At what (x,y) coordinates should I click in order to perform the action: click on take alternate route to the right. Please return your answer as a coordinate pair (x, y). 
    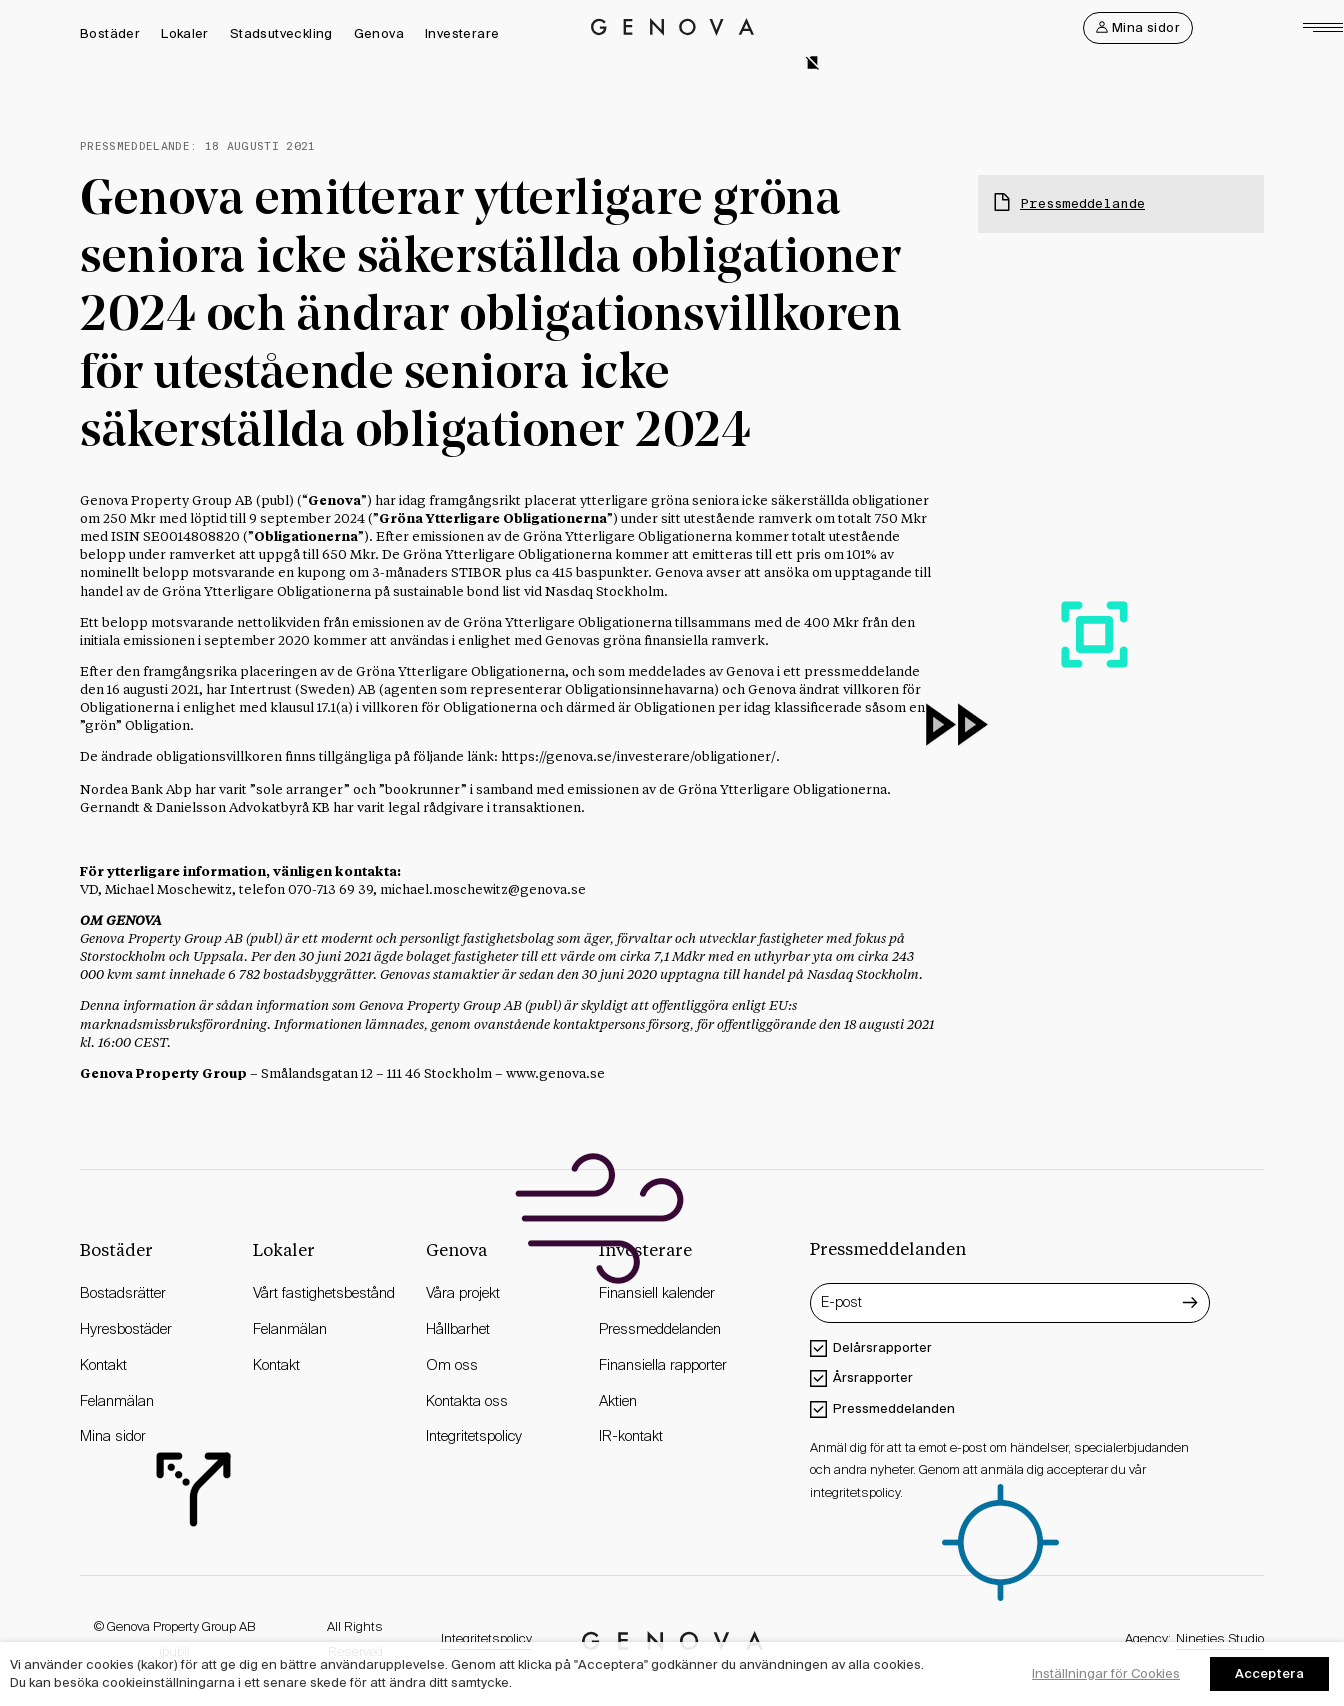
    Looking at the image, I should click on (193, 1489).